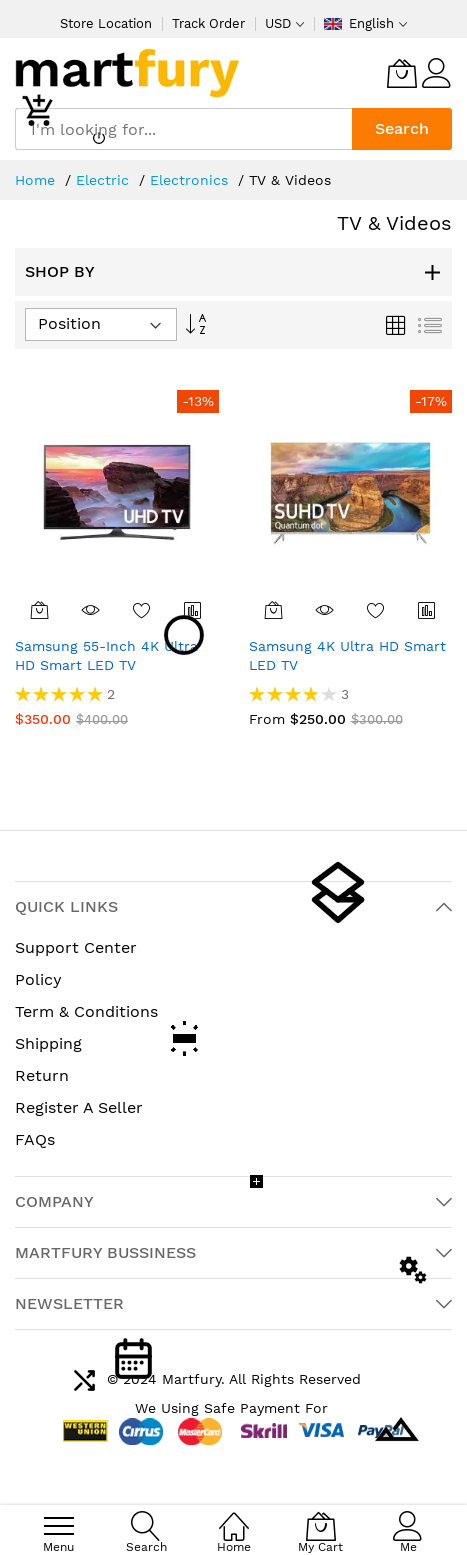 The height and width of the screenshot is (1555, 467). Describe the element at coordinates (338, 891) in the screenshot. I see `open superhuman email app` at that location.